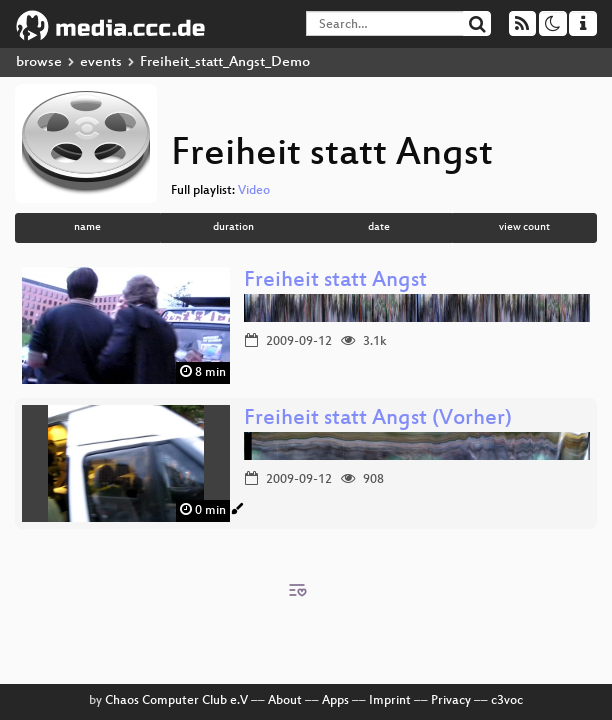  What do you see at coordinates (237, 508) in the screenshot?
I see `access brush or painting tools` at bounding box center [237, 508].